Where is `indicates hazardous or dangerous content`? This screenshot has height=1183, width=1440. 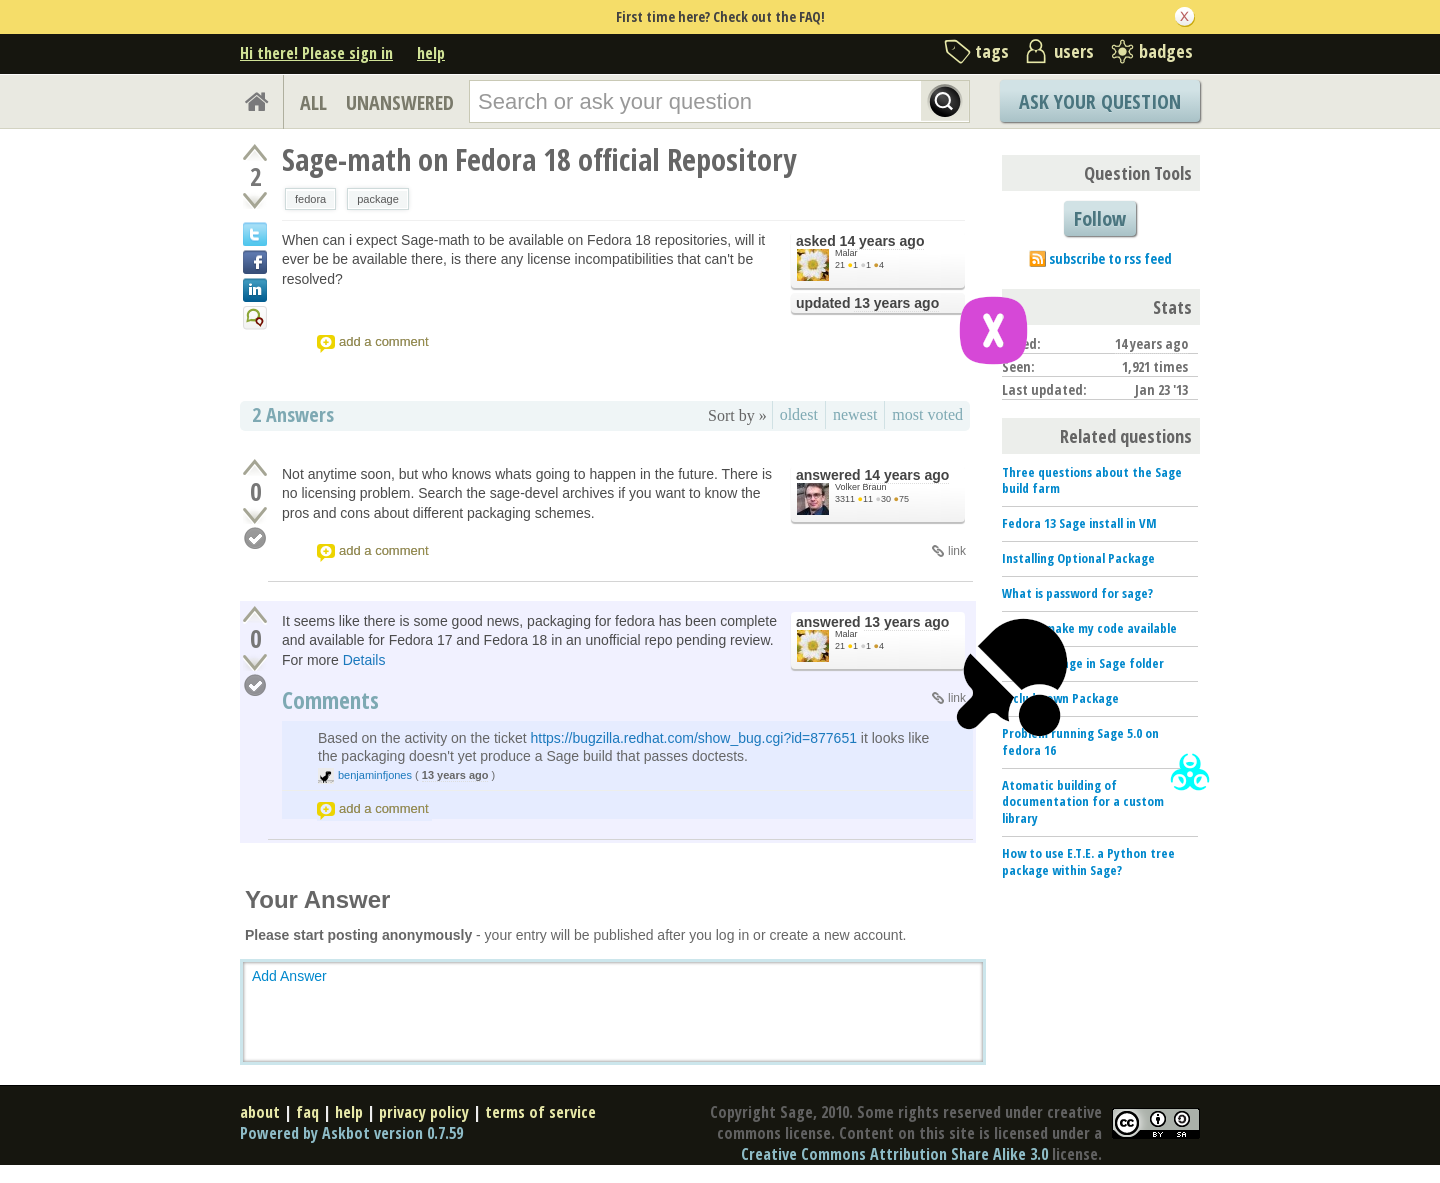 indicates hazardous or dangerous content is located at coordinates (1190, 772).